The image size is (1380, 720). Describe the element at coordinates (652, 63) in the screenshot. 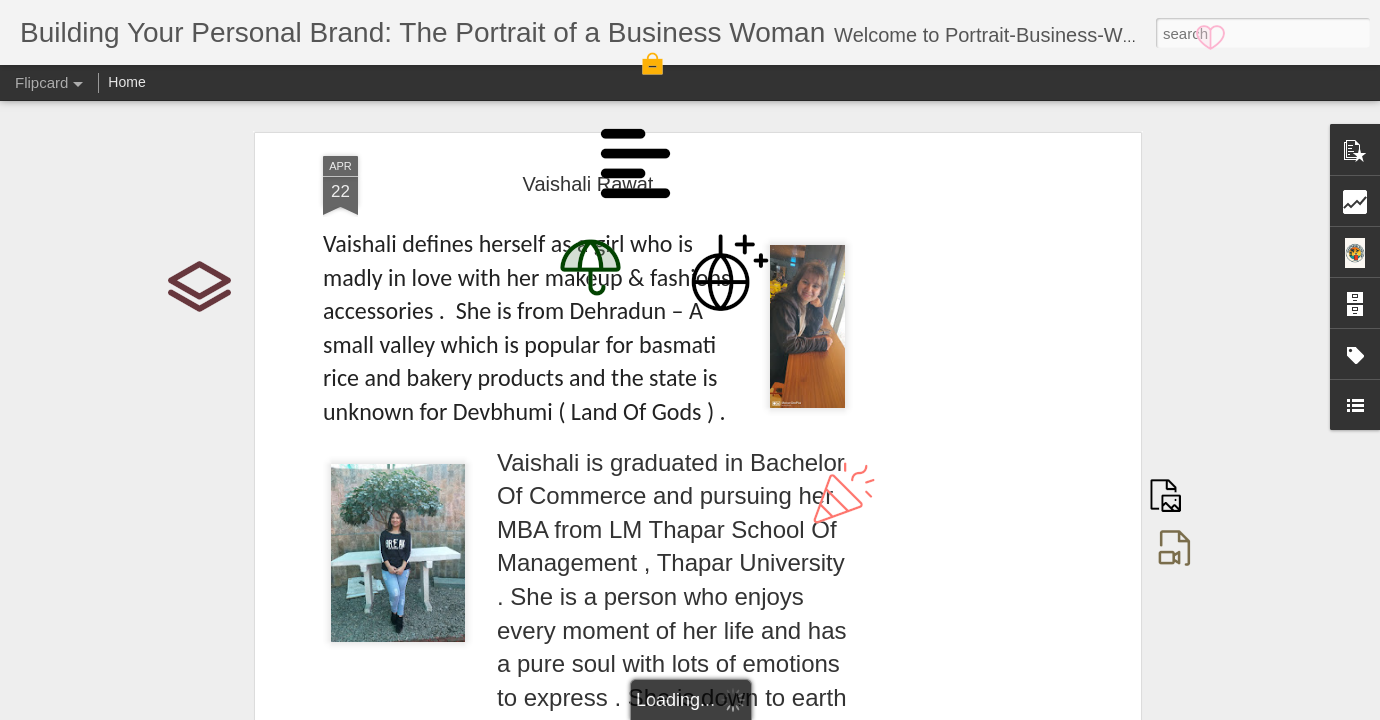

I see `remove item from shopping bag` at that location.